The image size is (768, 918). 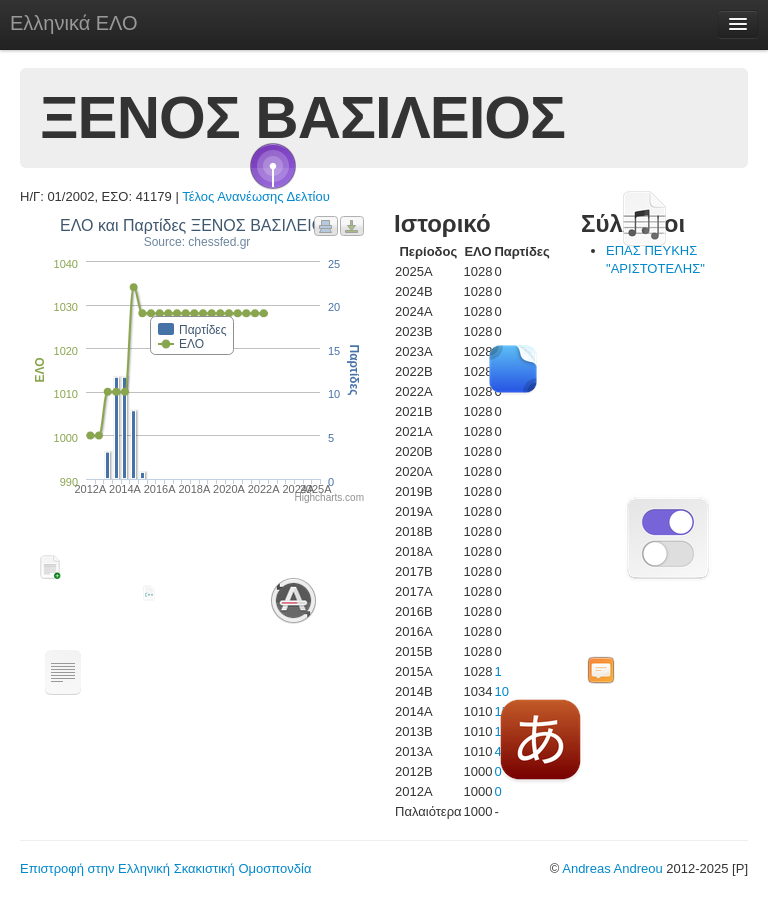 I want to click on indicates a file or folder contains documents, so click(x=63, y=672).